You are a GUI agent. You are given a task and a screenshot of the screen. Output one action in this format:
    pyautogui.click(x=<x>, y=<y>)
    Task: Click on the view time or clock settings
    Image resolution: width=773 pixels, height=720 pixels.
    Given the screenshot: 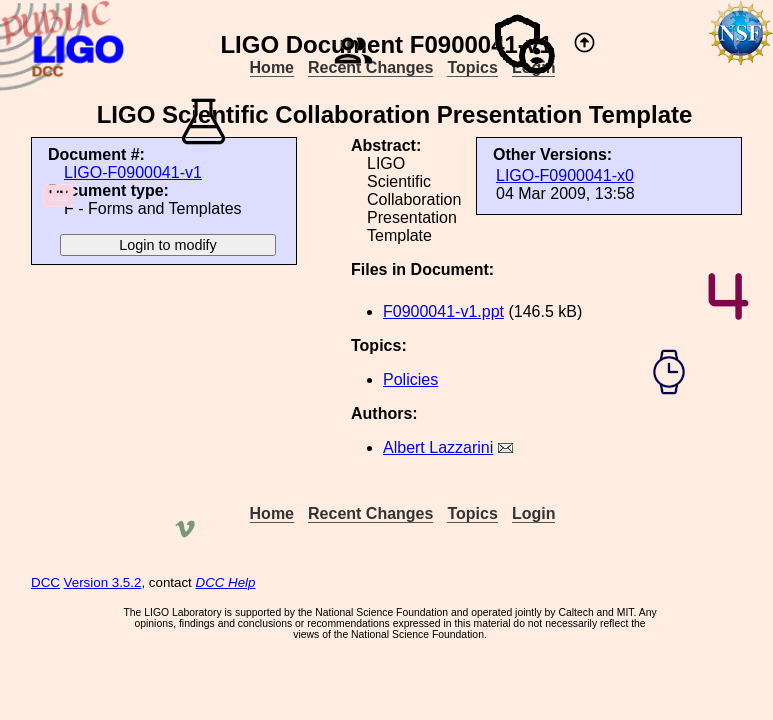 What is the action you would take?
    pyautogui.click(x=669, y=372)
    